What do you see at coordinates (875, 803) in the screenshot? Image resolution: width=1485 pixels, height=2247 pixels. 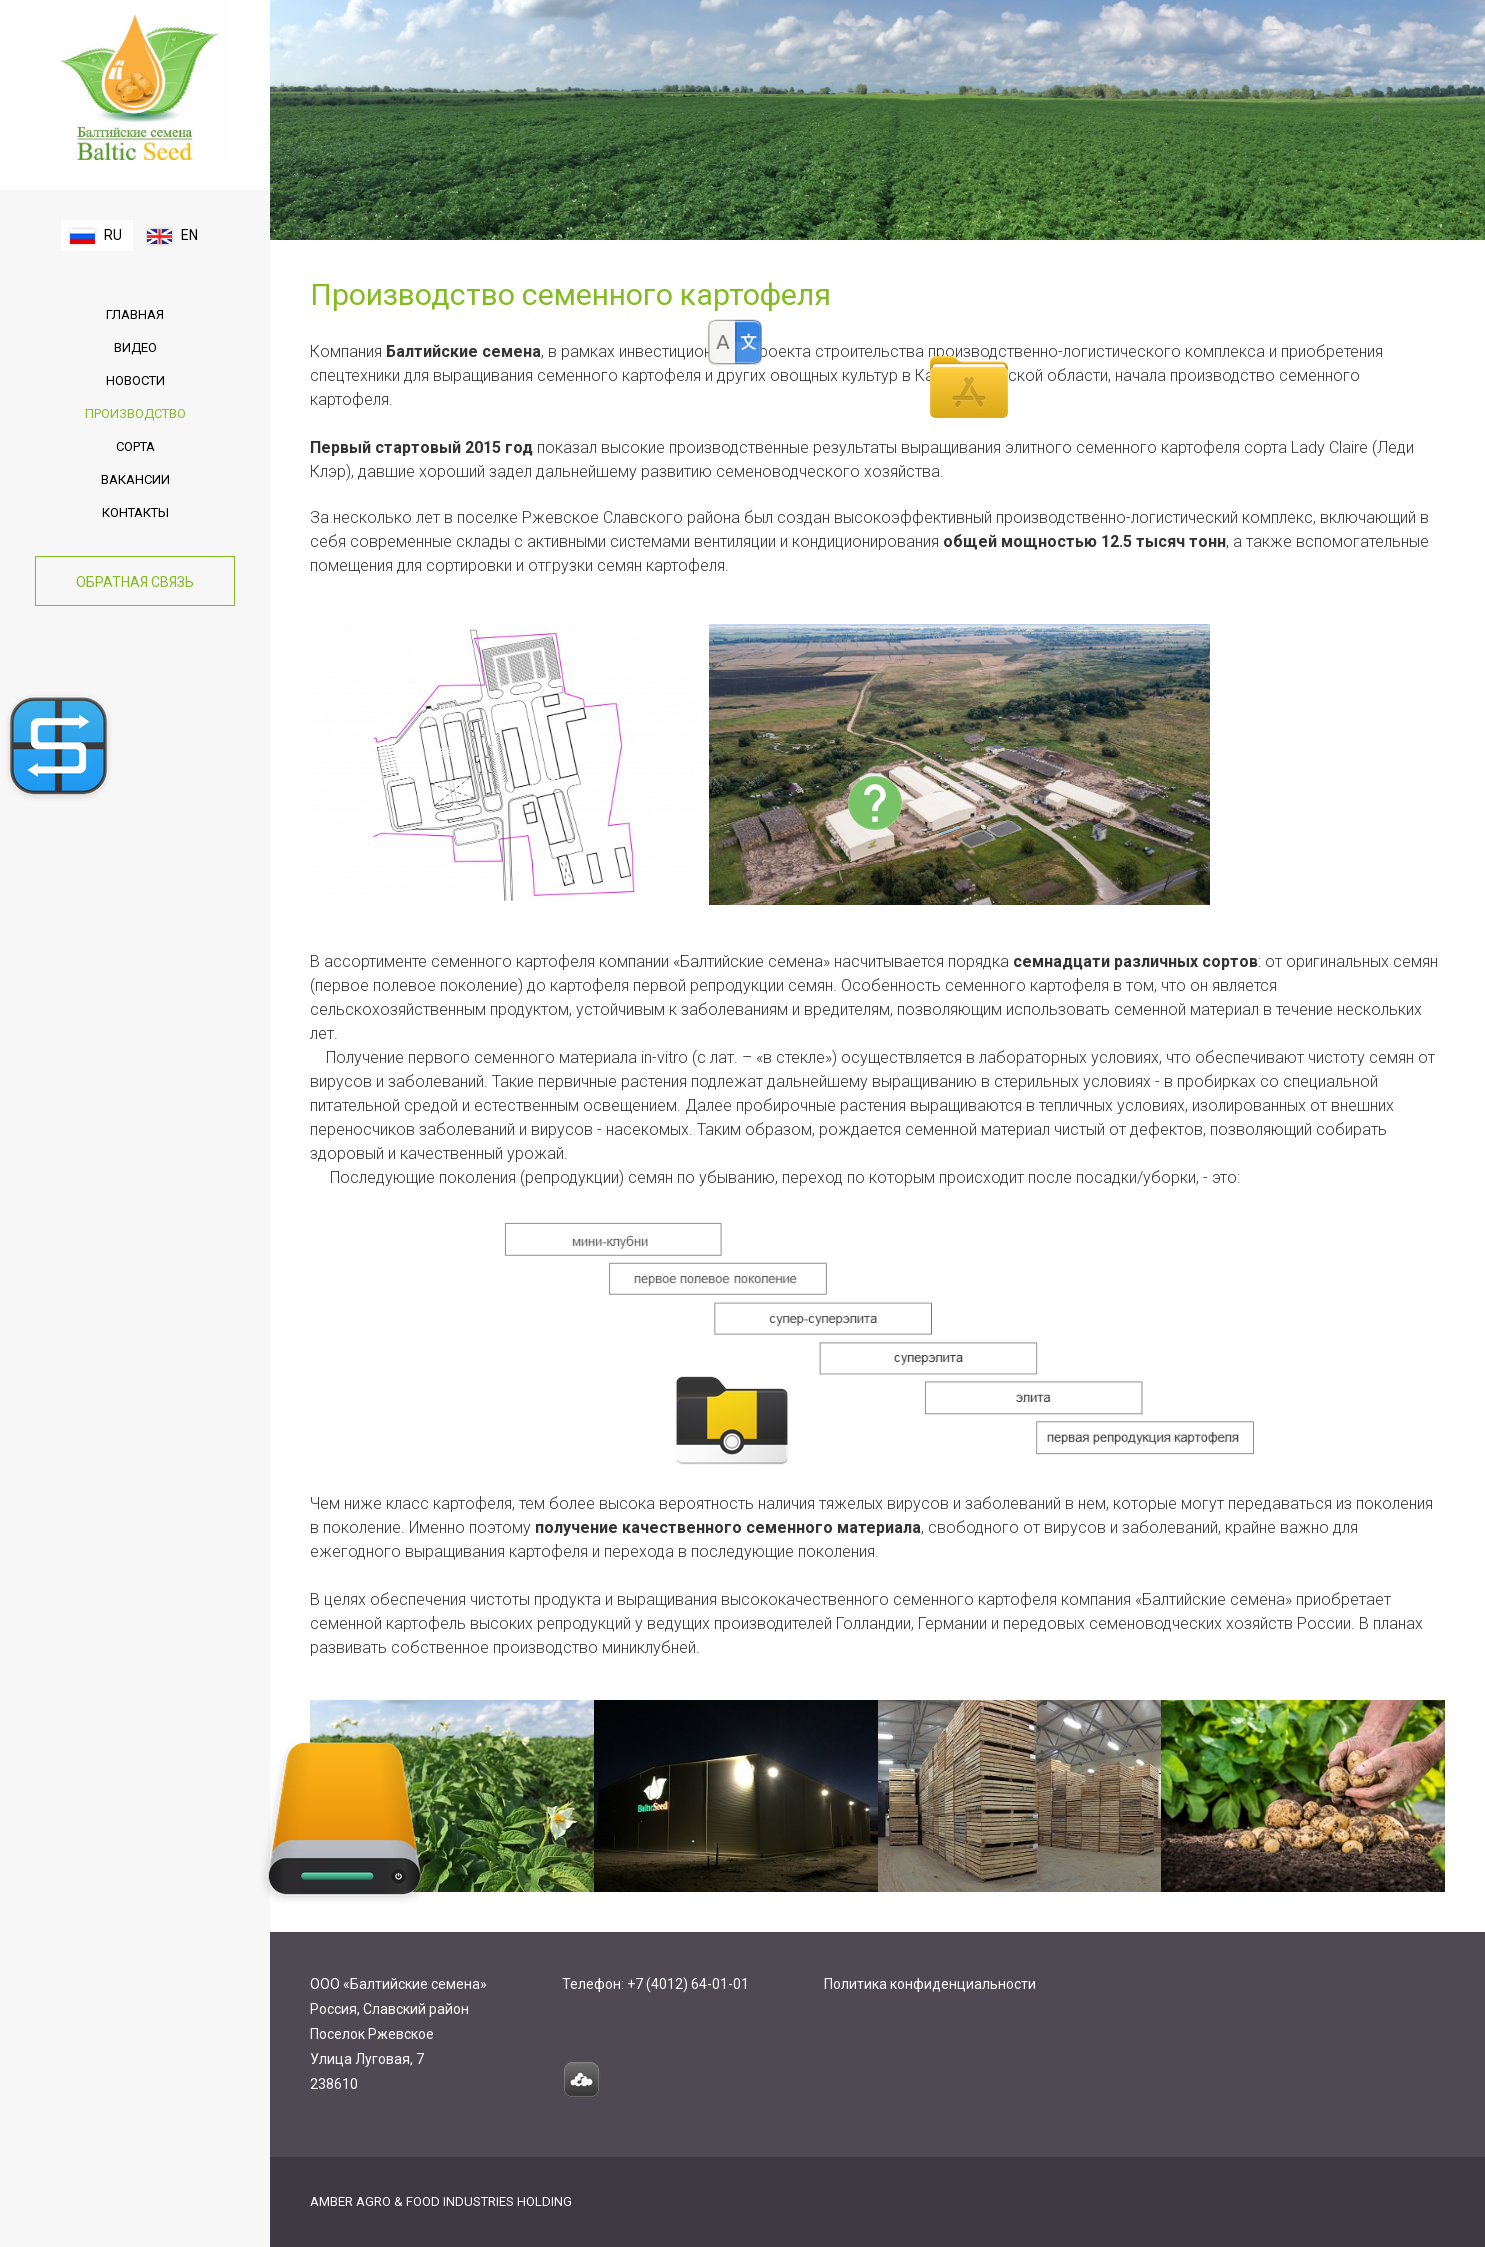 I see `indicates unknown or unrecognized file status` at bounding box center [875, 803].